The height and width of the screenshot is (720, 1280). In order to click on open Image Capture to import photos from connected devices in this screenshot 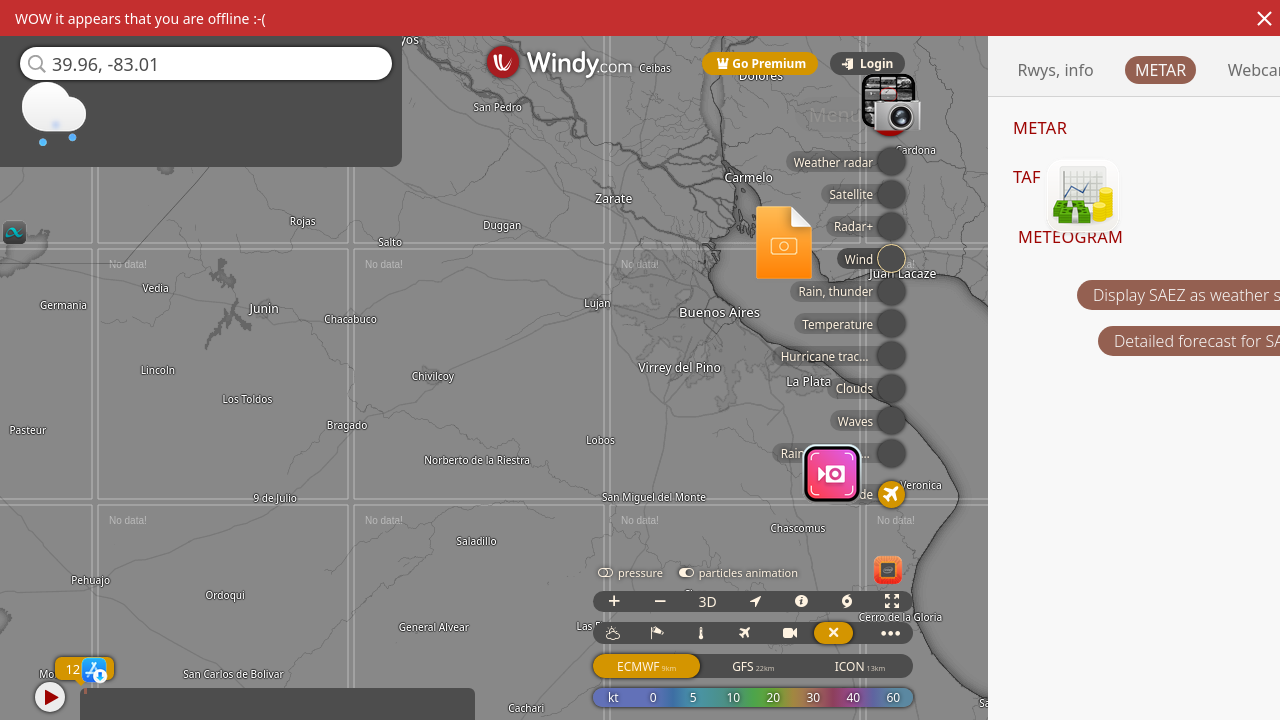, I will do `click(888, 100)`.